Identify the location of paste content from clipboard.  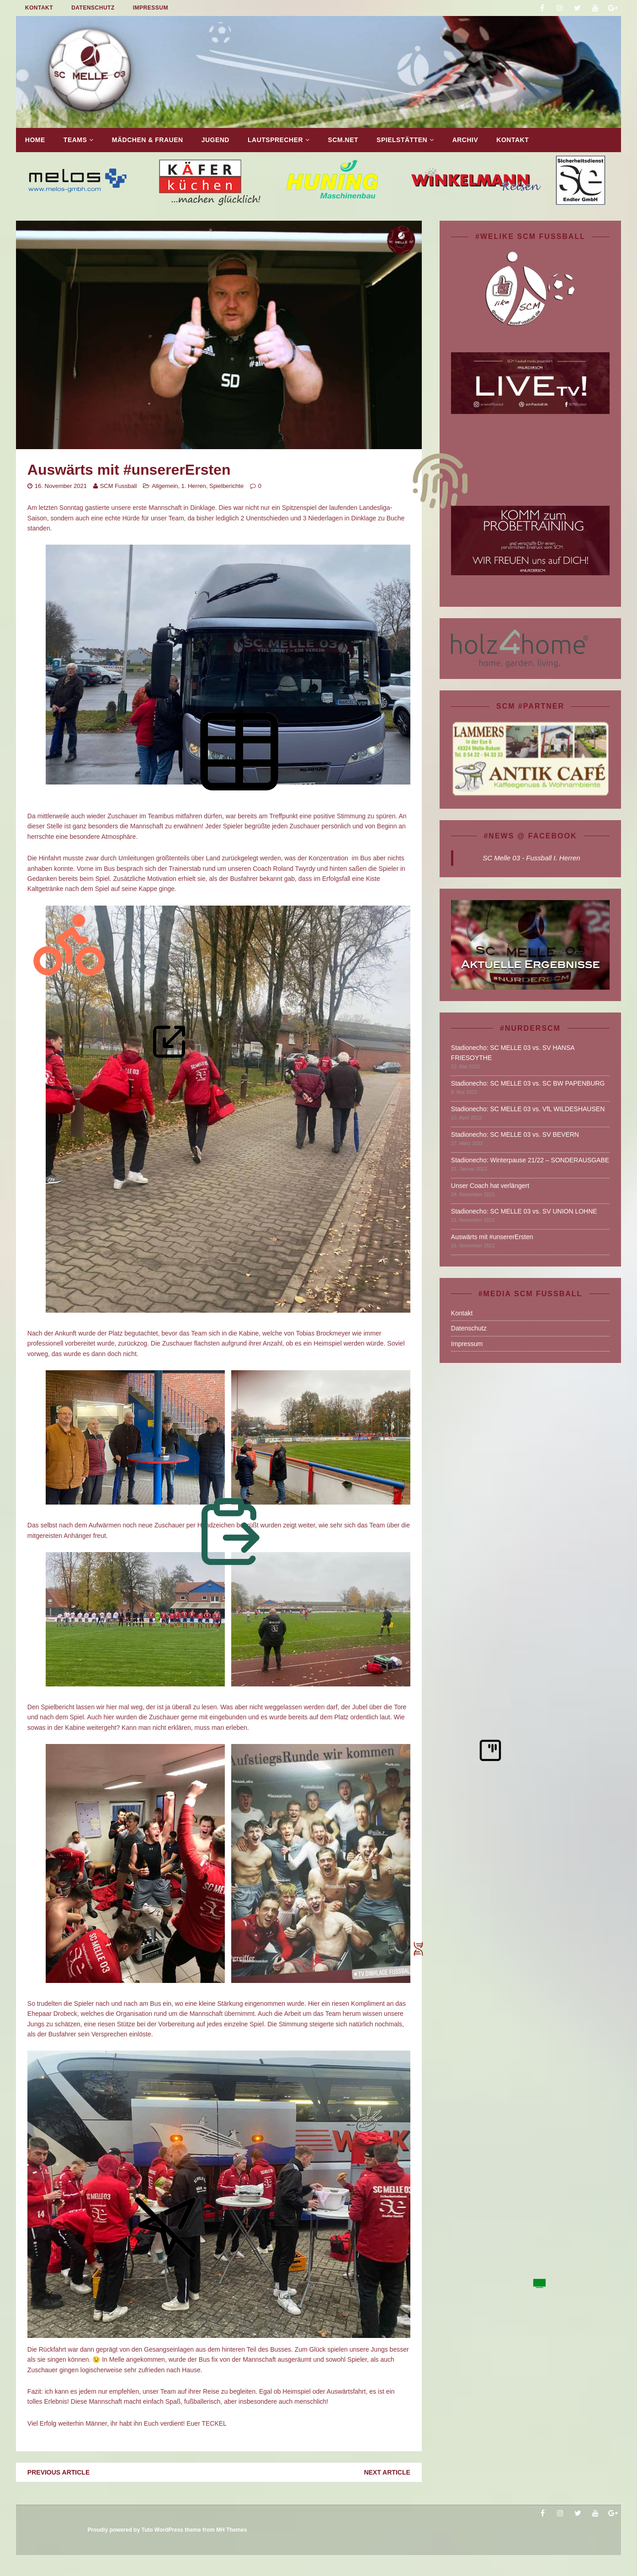
(229, 1532).